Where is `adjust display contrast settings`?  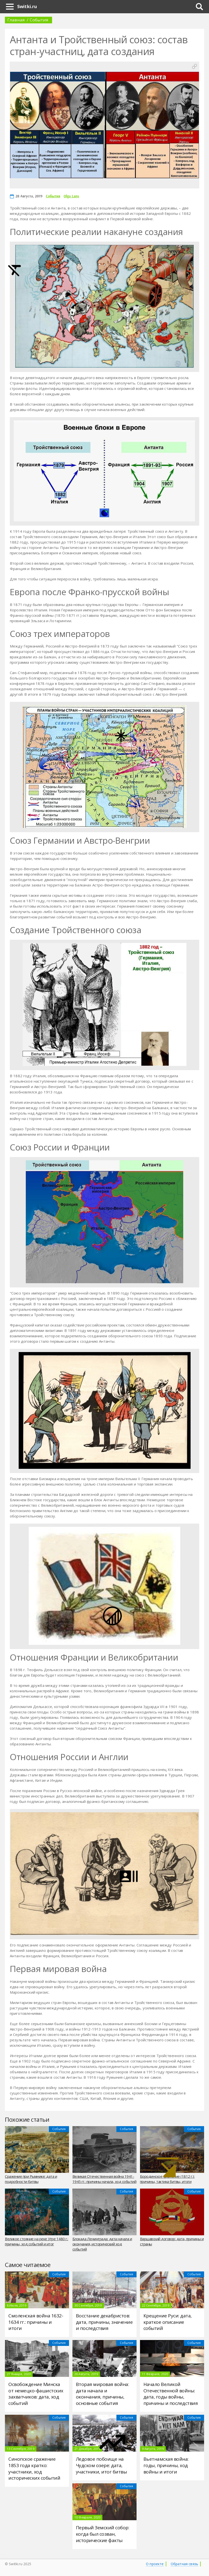 adjust display contrast settings is located at coordinates (112, 1616).